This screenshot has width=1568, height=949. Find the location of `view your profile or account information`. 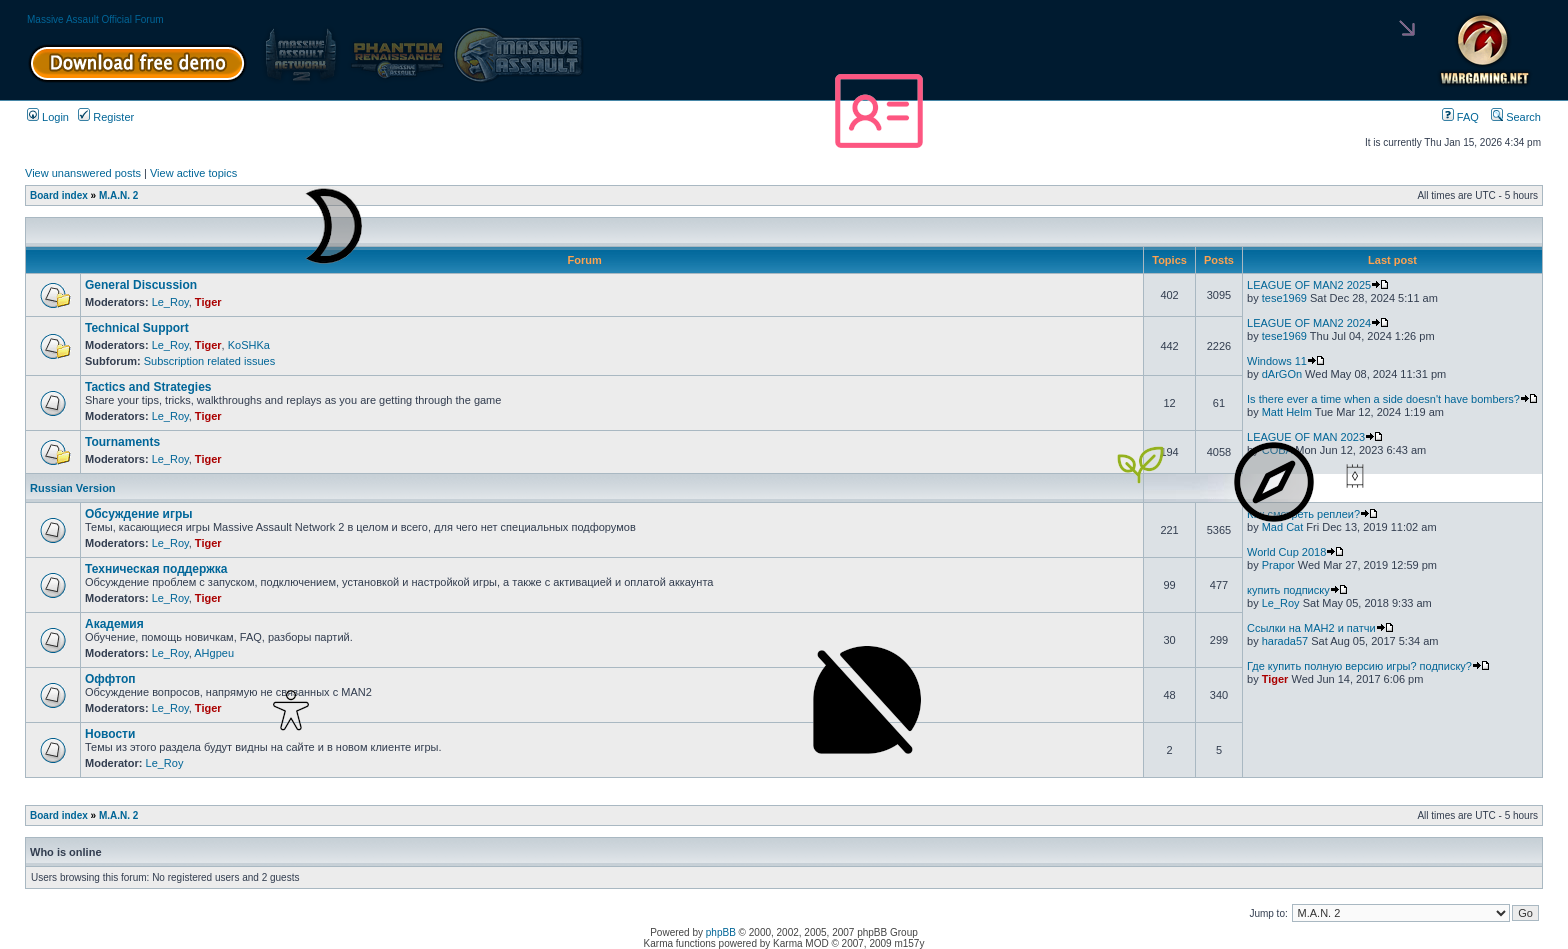

view your profile or account information is located at coordinates (879, 111).